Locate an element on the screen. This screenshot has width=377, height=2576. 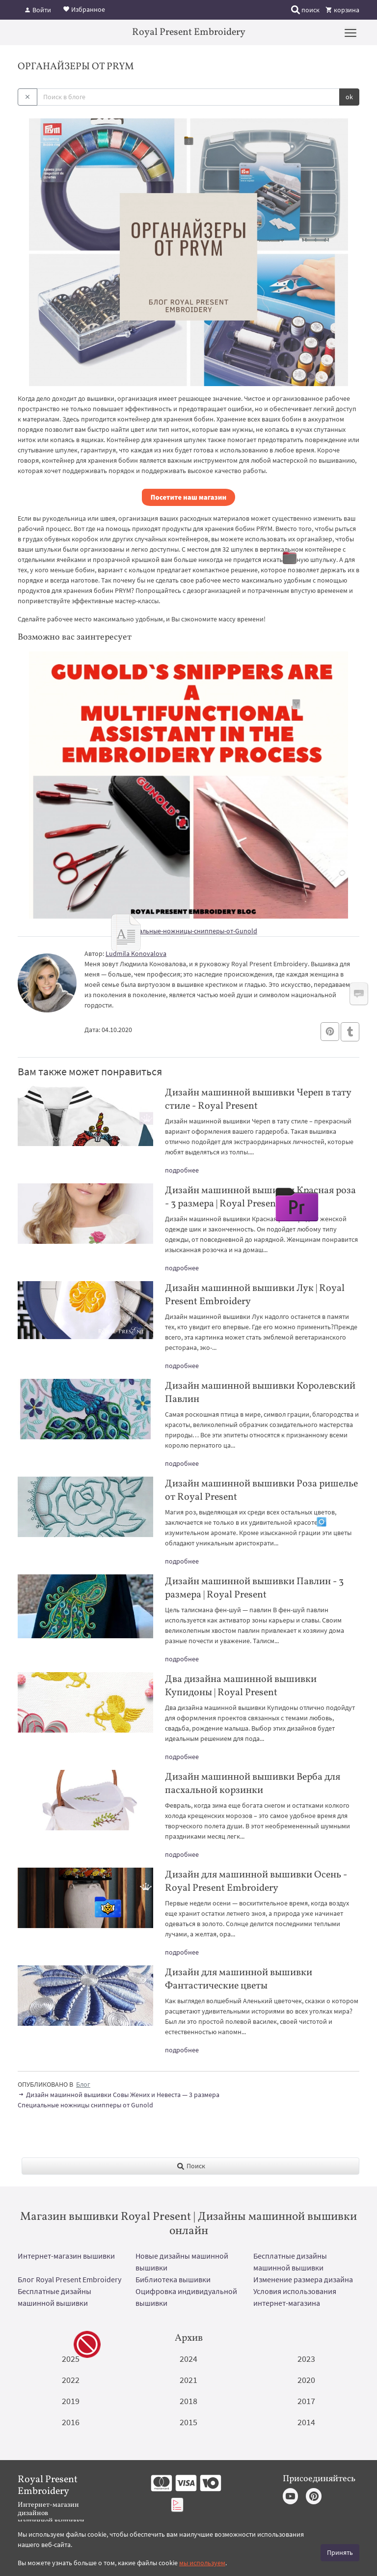
a rich text or formatted document file is located at coordinates (126, 932).